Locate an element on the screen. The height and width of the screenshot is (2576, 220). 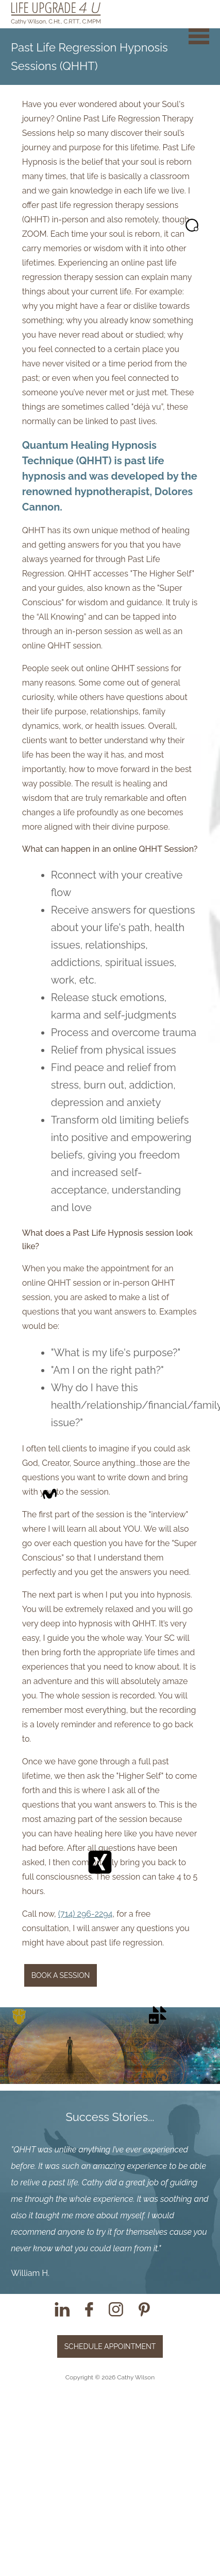
open the Firefish app is located at coordinates (158, 2015).